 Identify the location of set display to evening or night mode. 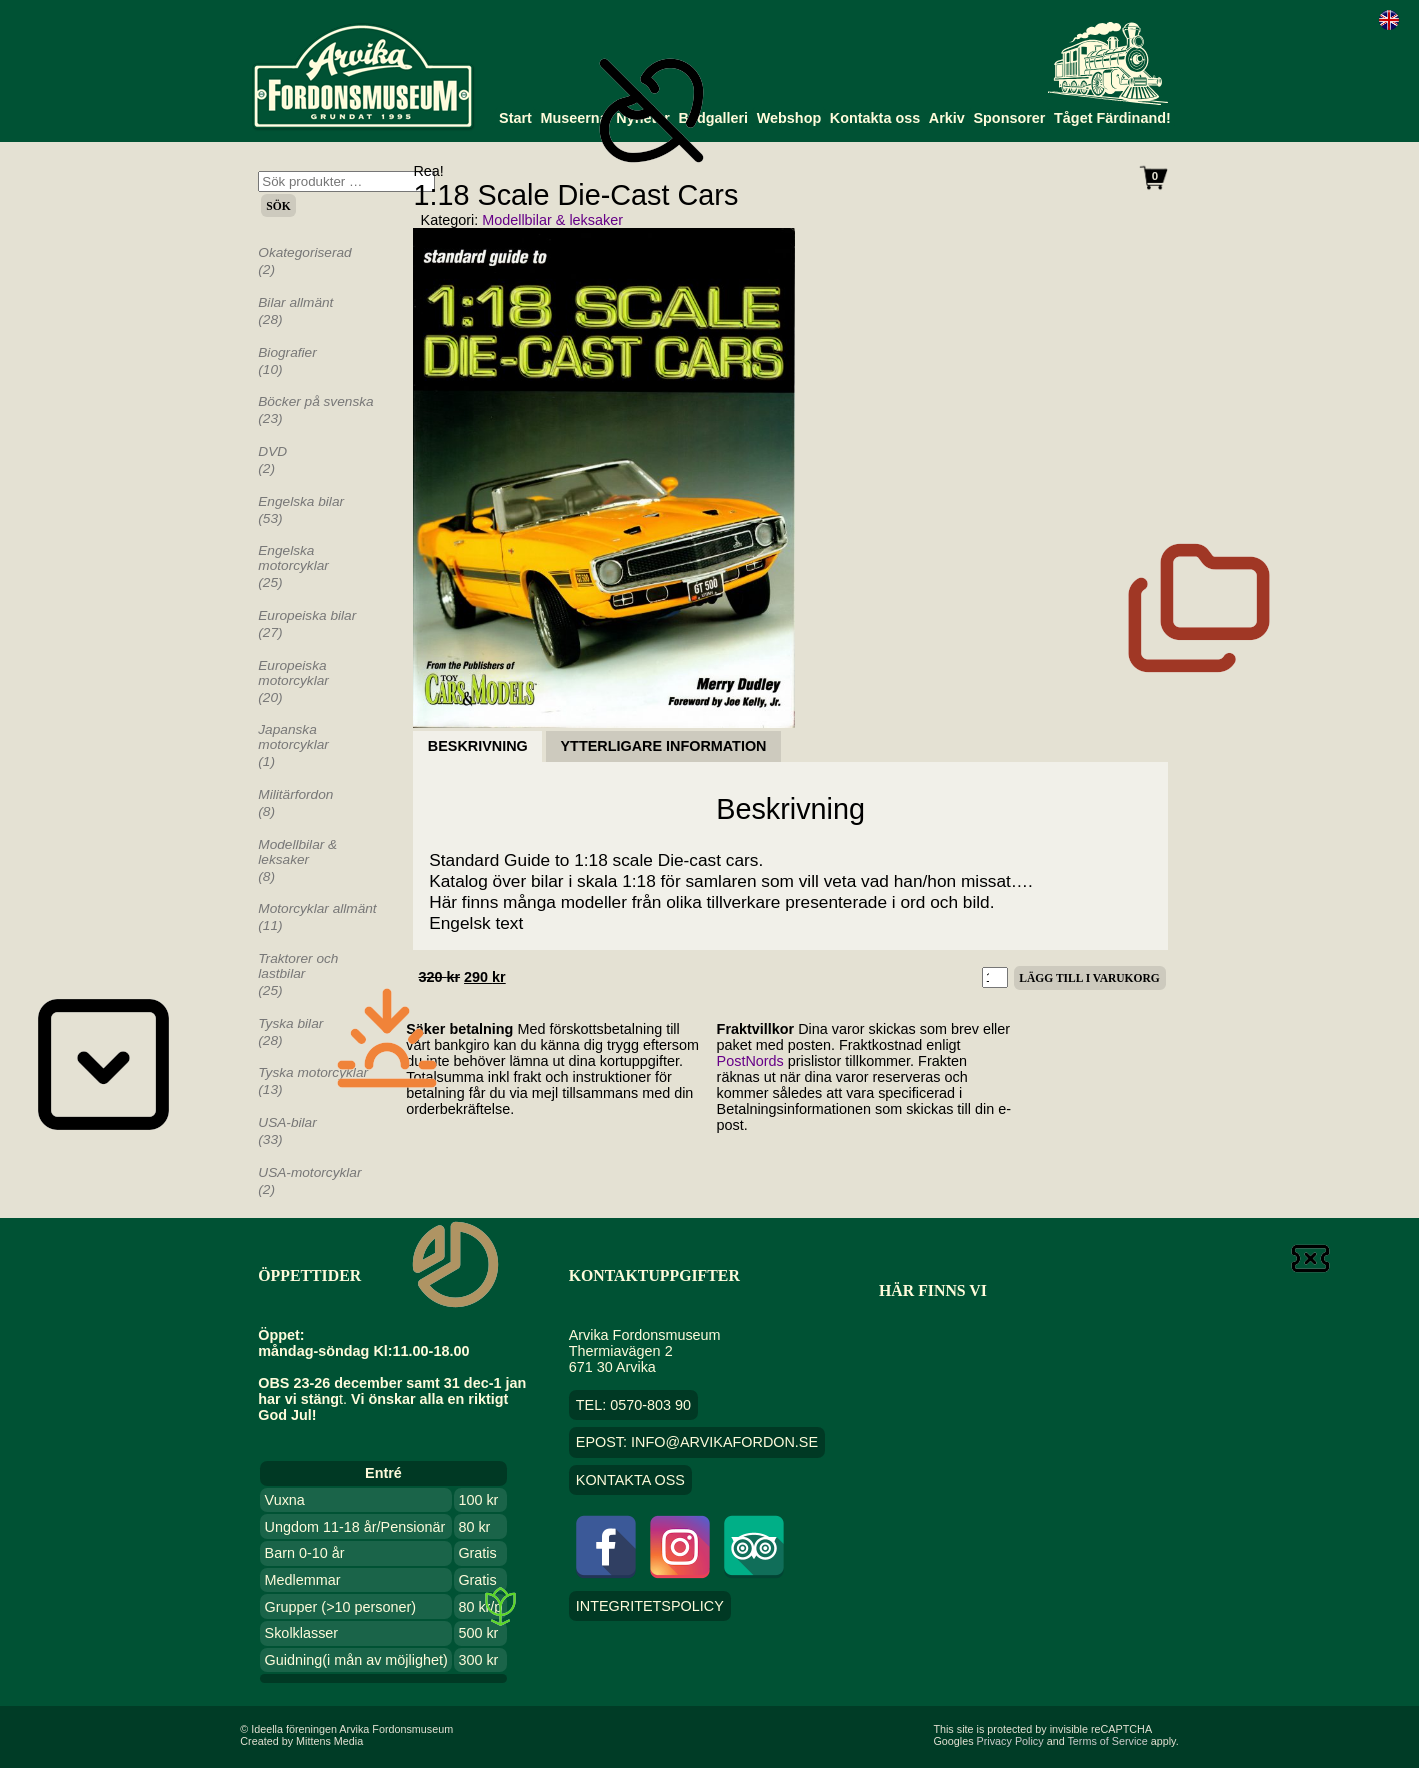
(387, 1038).